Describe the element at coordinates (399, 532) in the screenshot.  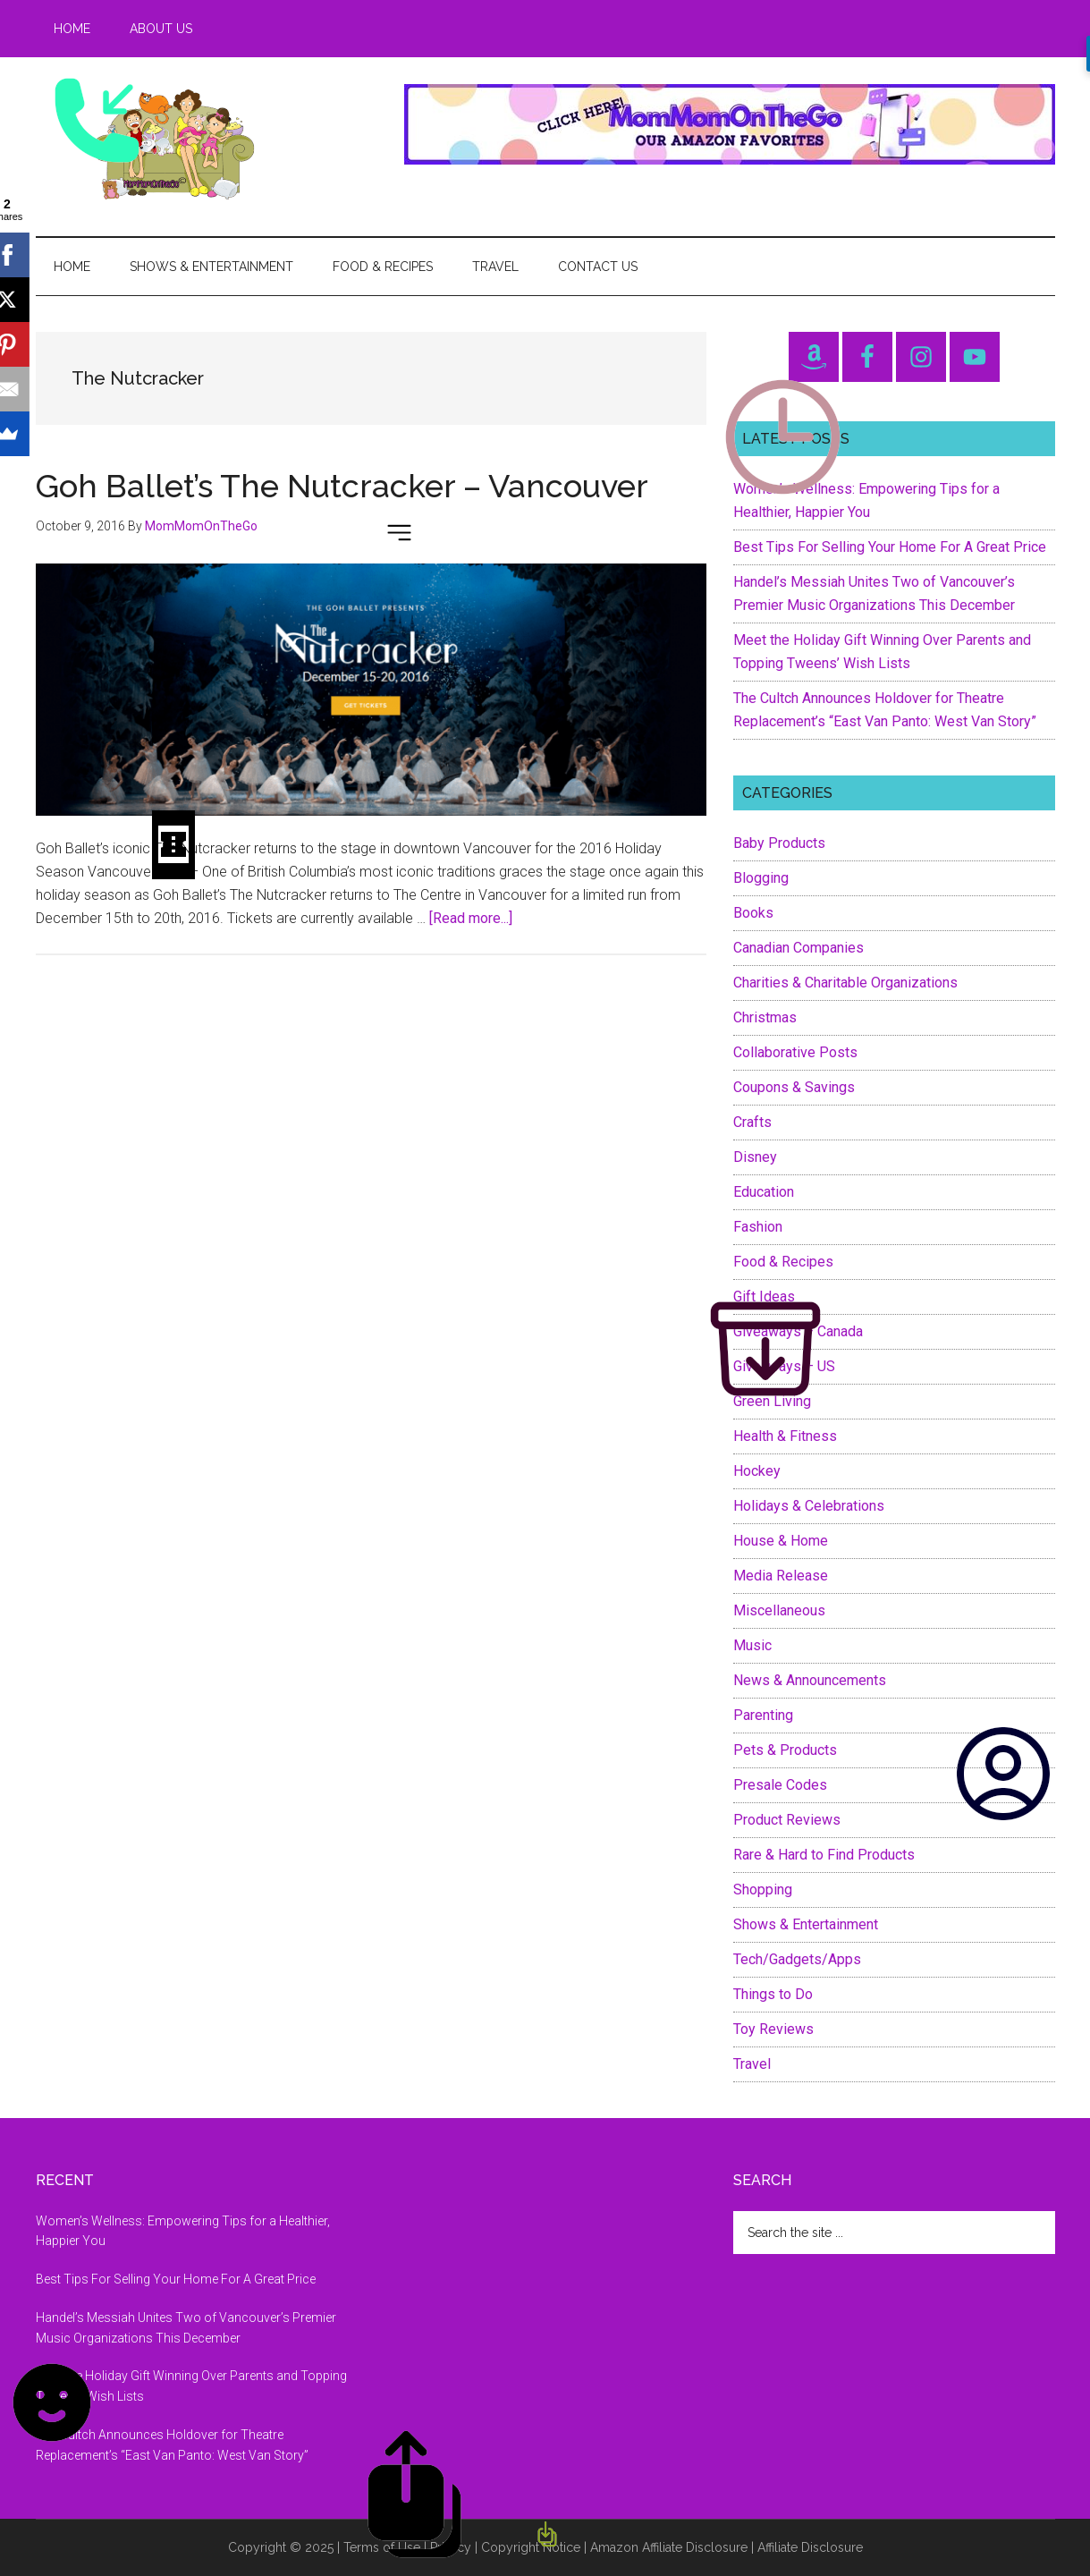
I see `open navigation menu` at that location.